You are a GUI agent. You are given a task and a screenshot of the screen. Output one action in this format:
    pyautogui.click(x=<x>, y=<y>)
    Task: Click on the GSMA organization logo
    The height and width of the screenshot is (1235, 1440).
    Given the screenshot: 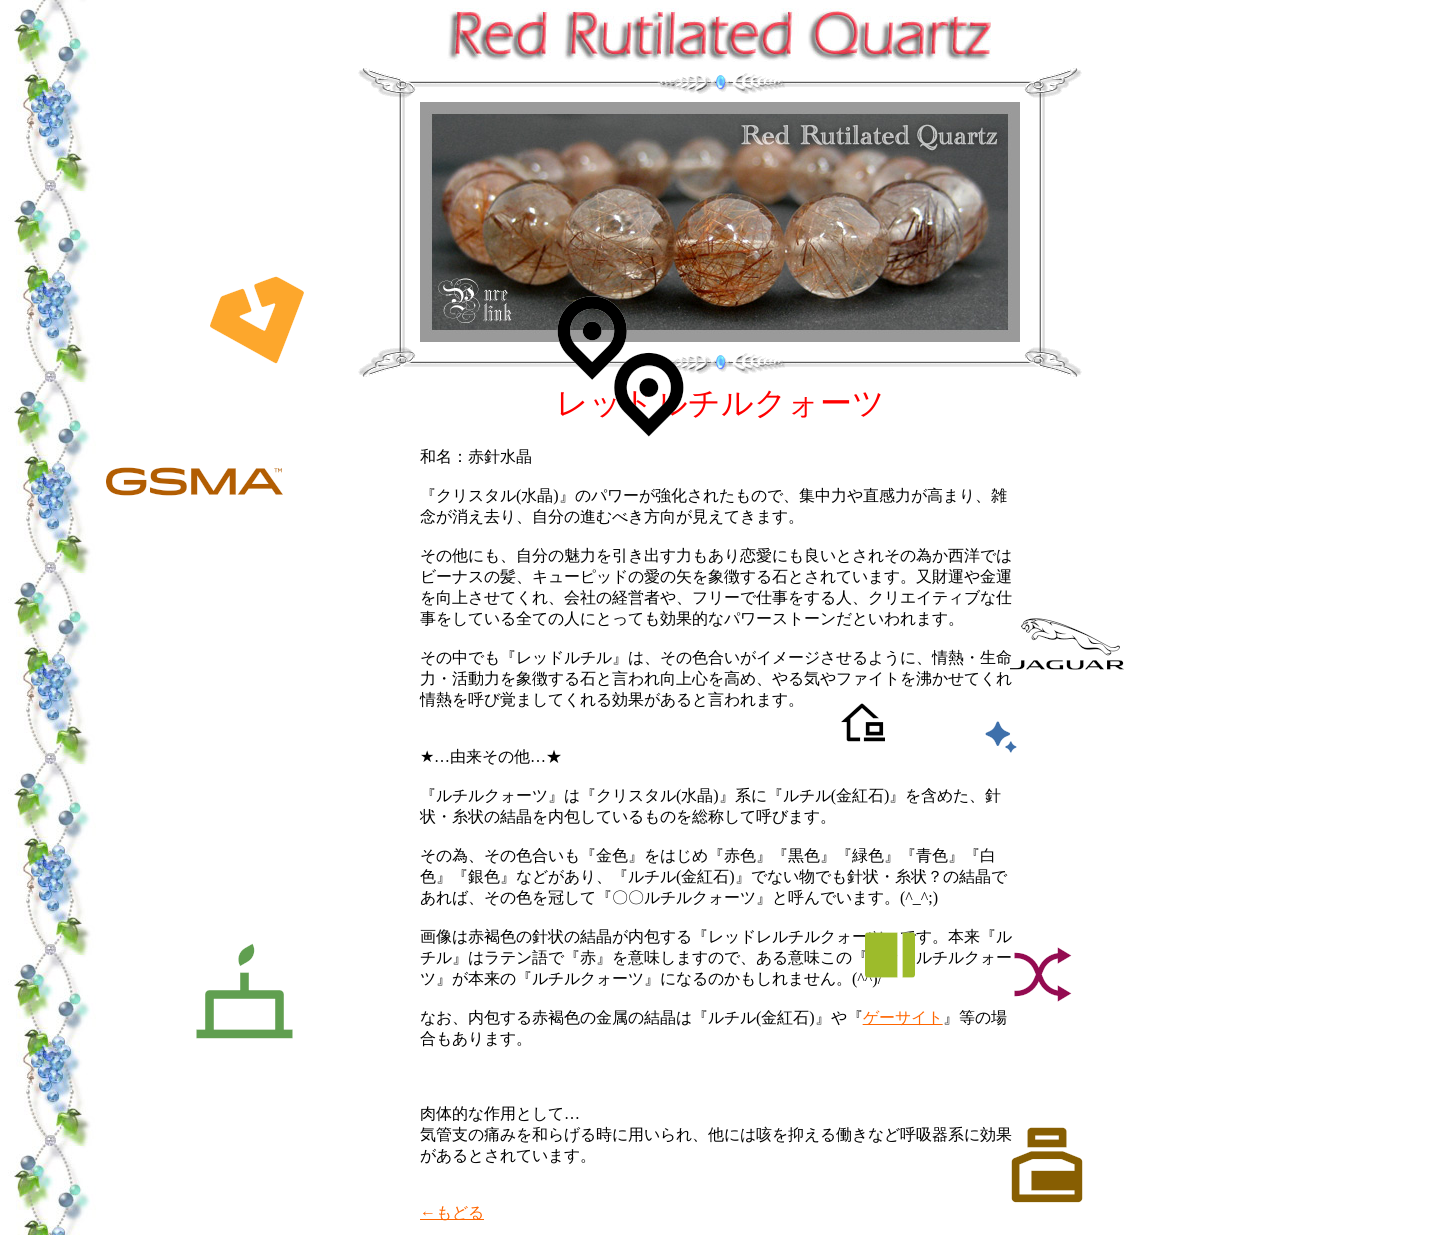 What is the action you would take?
    pyautogui.click(x=194, y=481)
    